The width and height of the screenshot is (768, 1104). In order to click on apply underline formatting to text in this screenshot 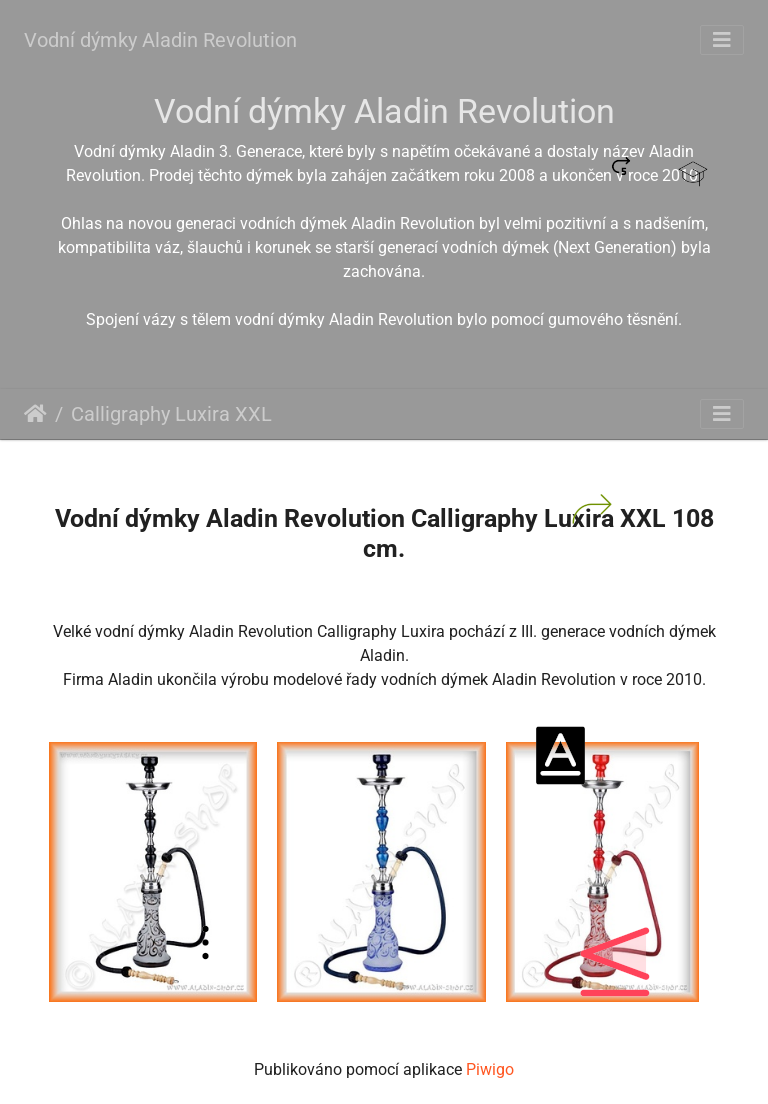, I will do `click(560, 755)`.